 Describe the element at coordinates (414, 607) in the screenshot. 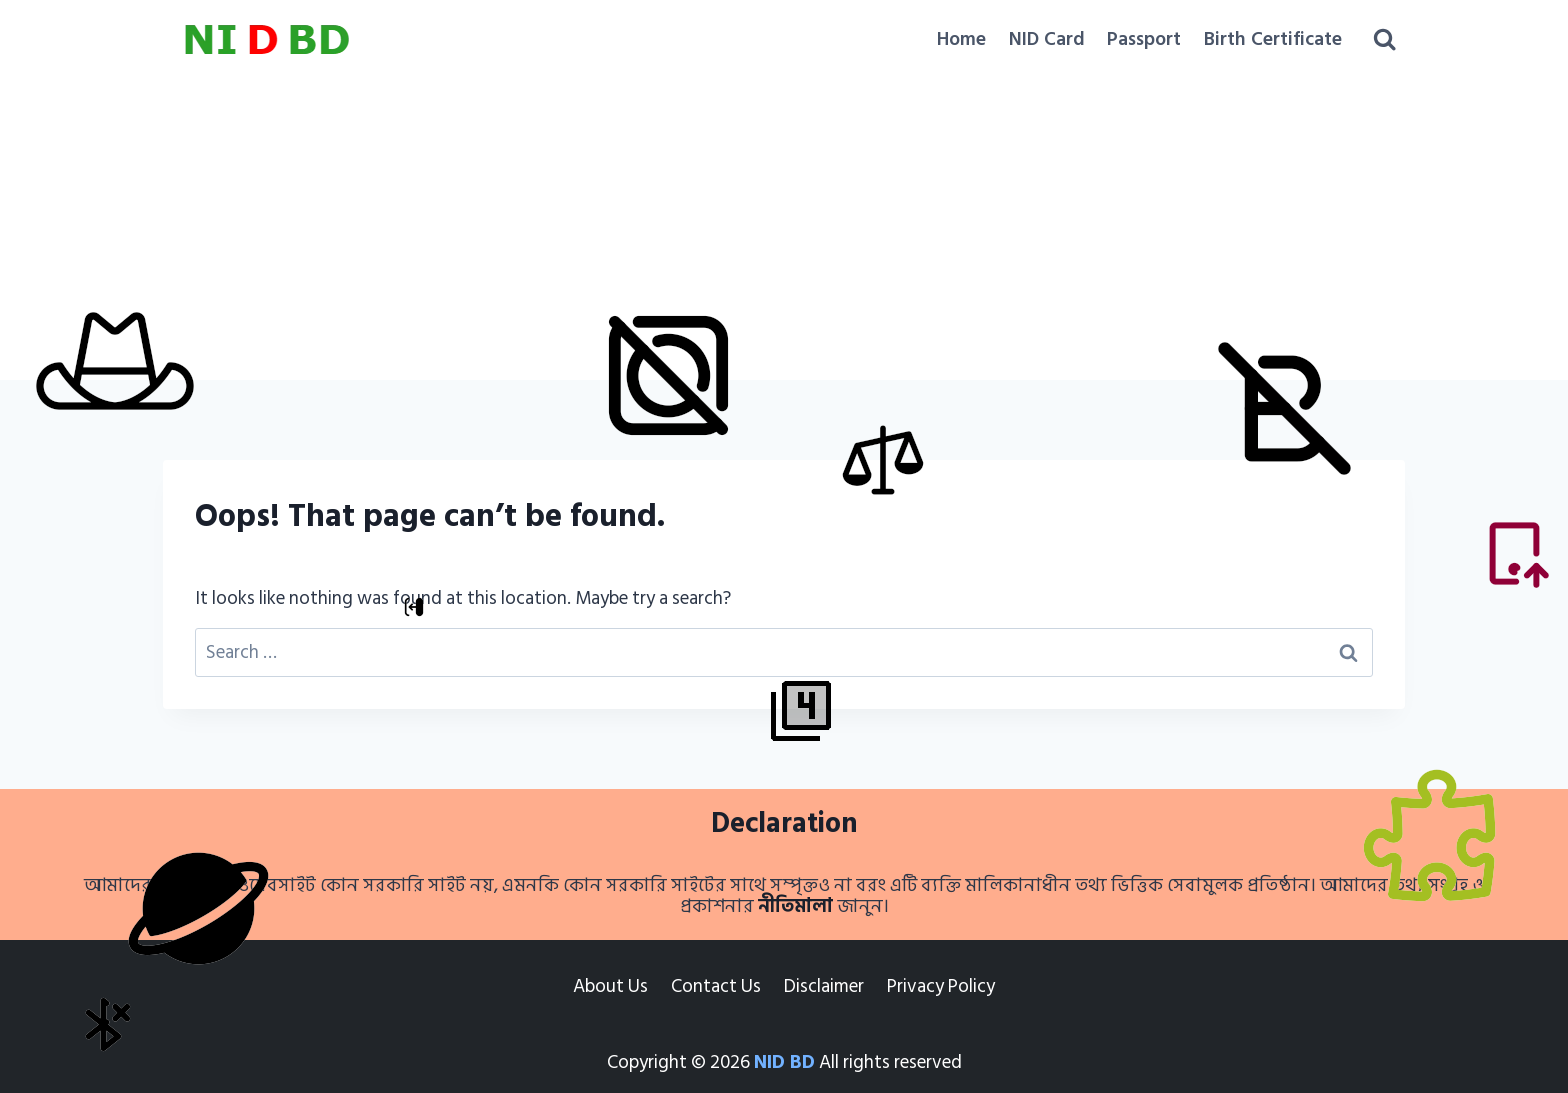

I see `move element to the left` at that location.